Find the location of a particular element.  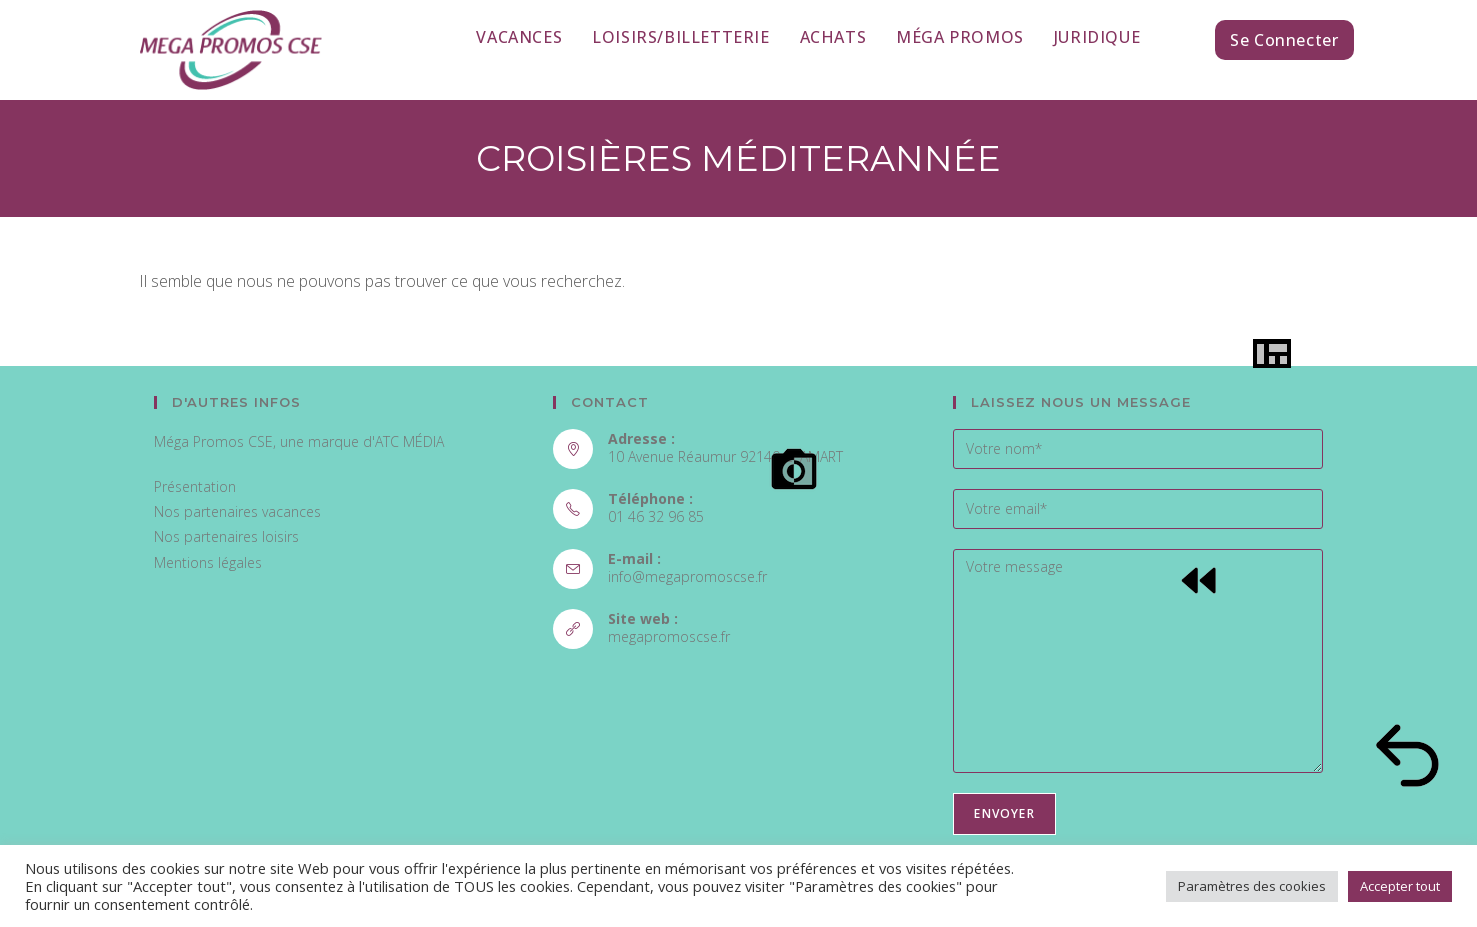

go to previous track is located at coordinates (1199, 580).